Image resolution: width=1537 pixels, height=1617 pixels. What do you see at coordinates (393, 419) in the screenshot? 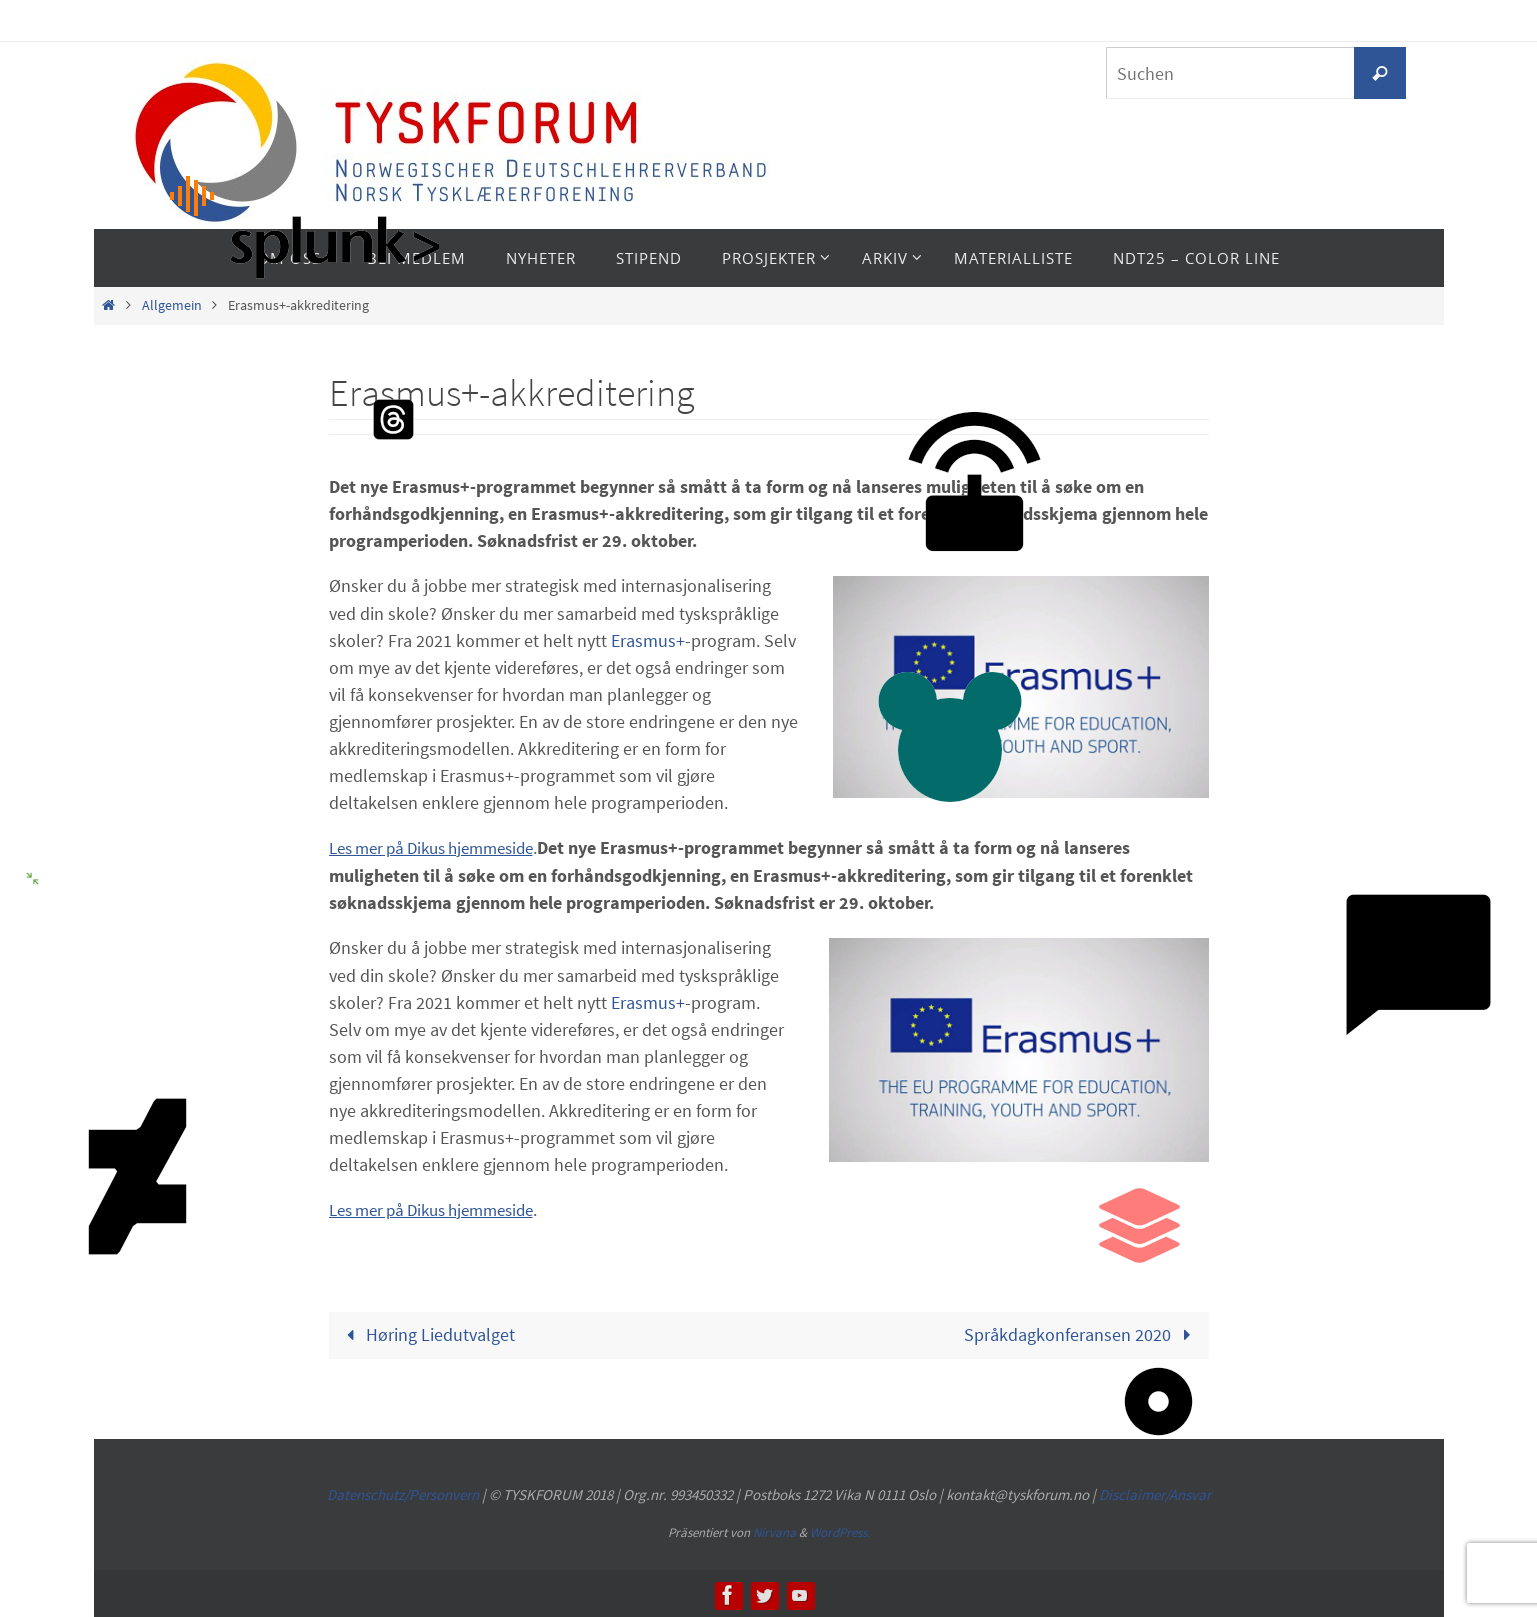
I see `open the Threads app` at bounding box center [393, 419].